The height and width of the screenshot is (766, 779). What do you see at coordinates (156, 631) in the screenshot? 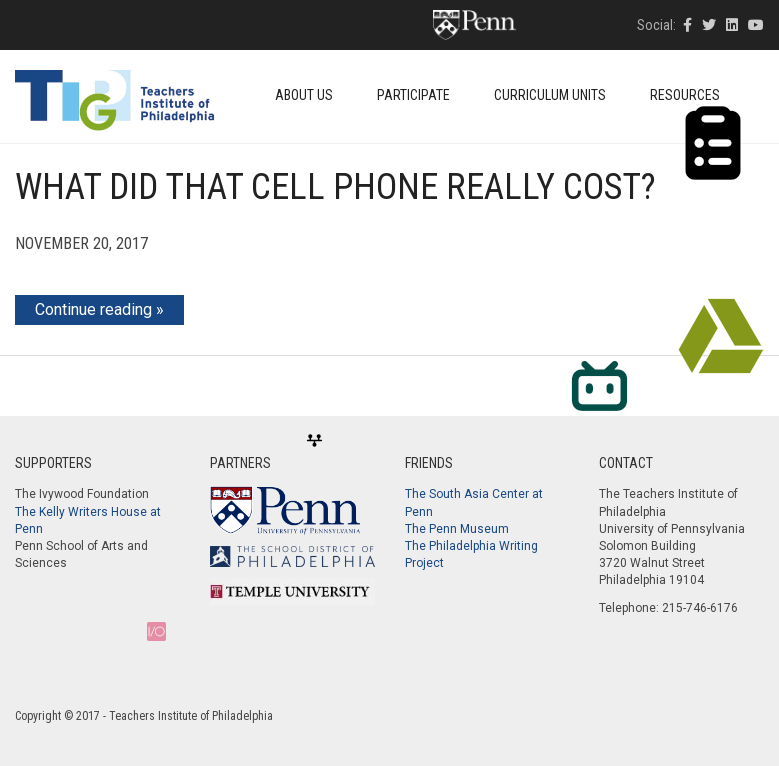
I see `webdriverio automation framework logo` at bounding box center [156, 631].